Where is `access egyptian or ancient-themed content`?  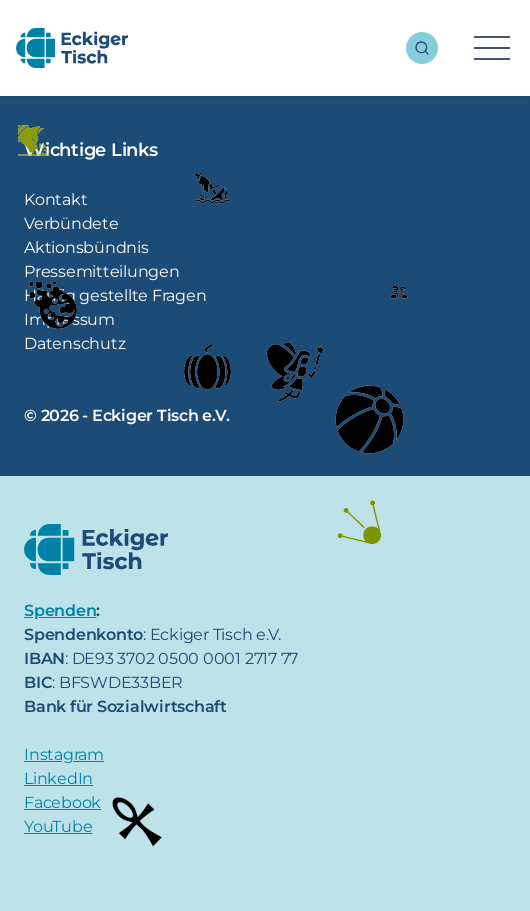 access egyptian or ancient-themed content is located at coordinates (137, 822).